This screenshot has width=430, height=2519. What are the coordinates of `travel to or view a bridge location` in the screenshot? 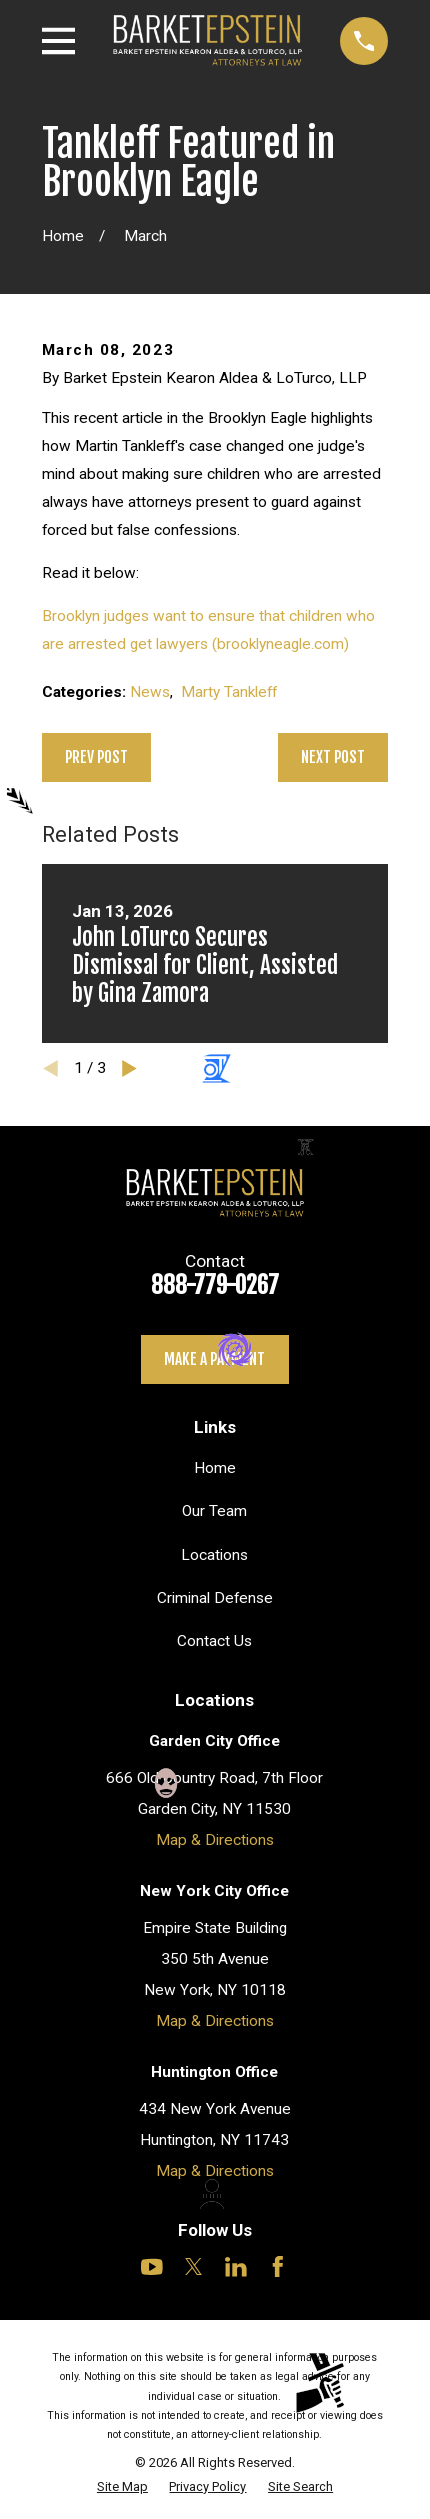 It's located at (212, 2194).